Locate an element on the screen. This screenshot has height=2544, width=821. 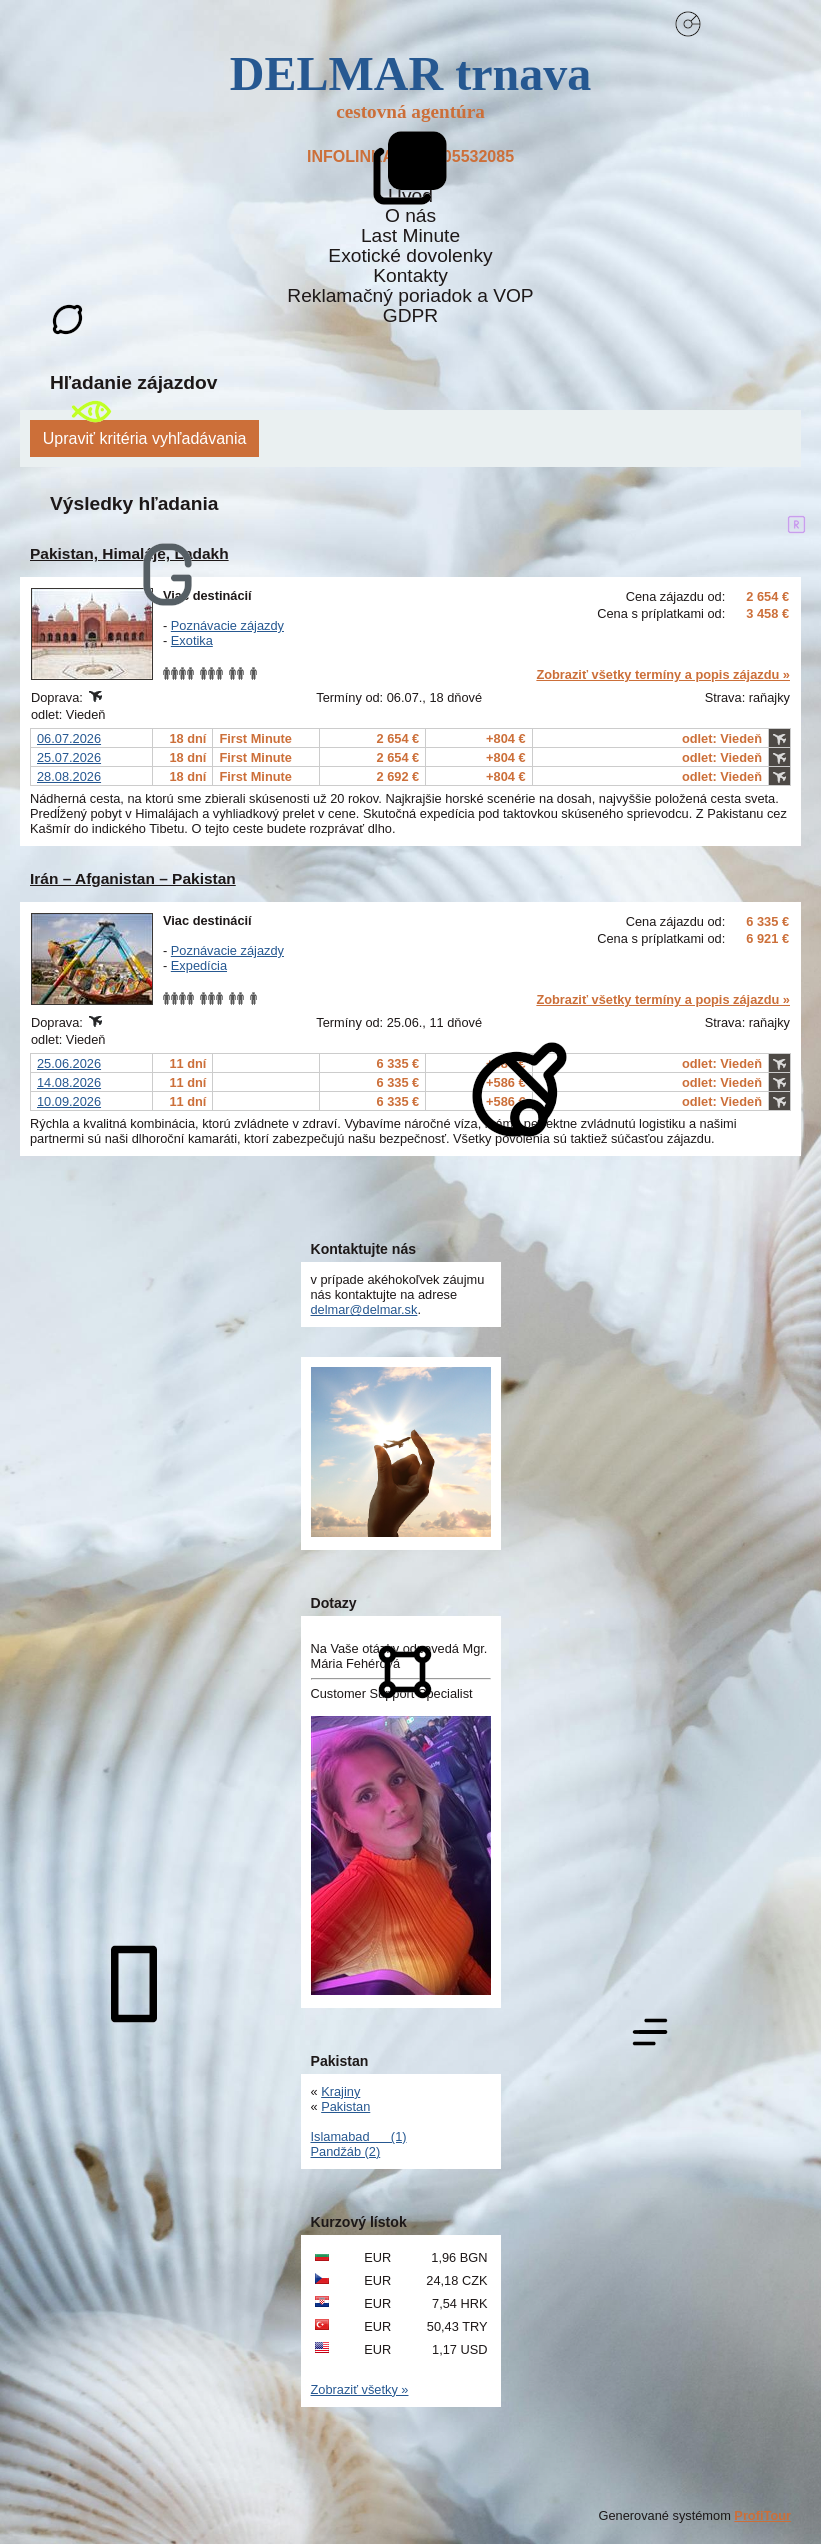
view ring network topology is located at coordinates (405, 1672).